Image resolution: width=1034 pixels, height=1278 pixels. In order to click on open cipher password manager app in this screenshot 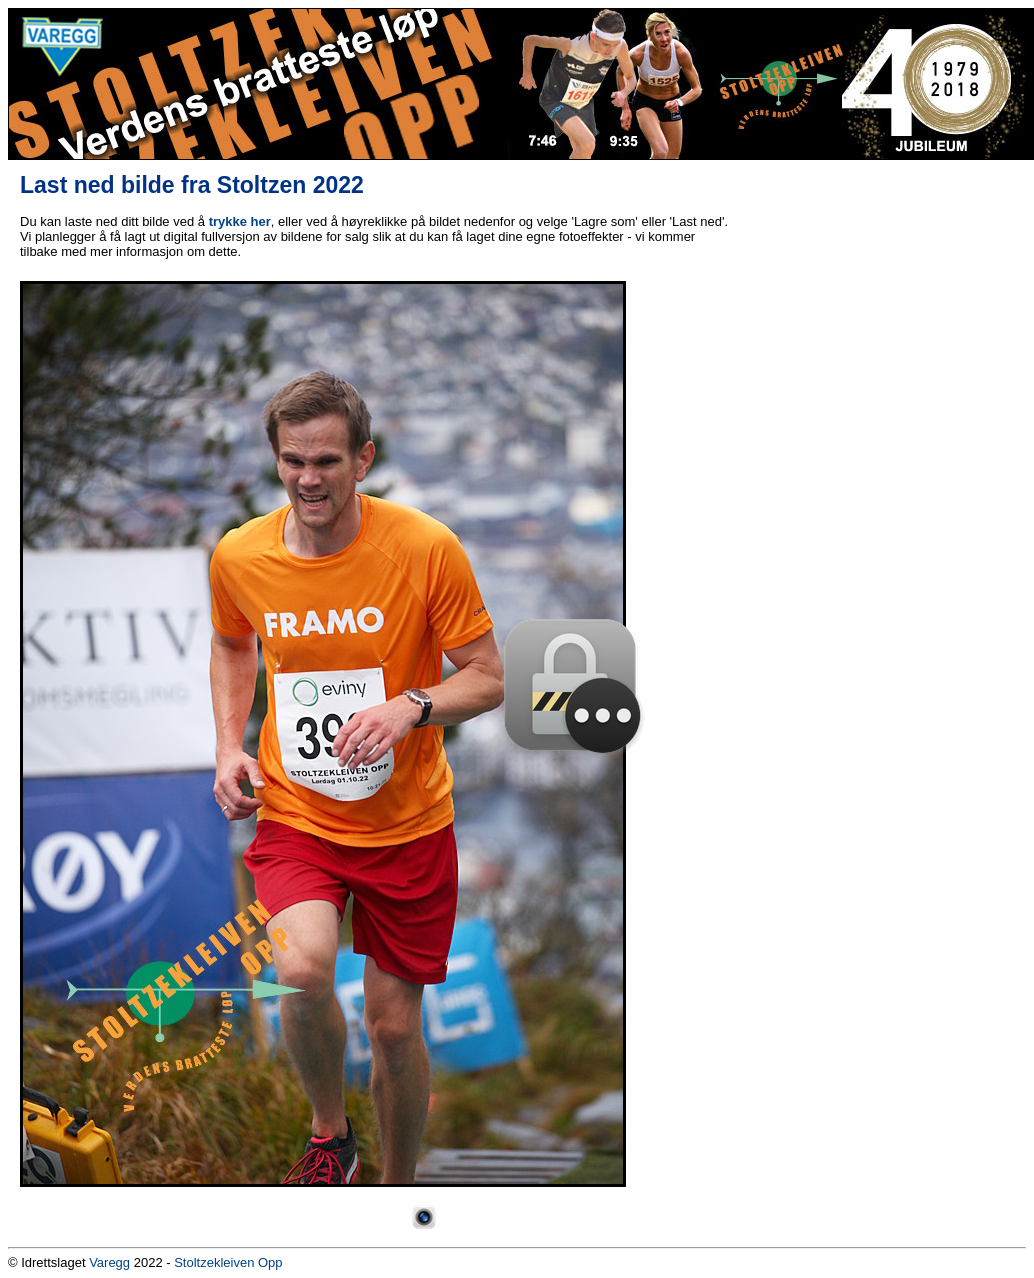, I will do `click(570, 685)`.